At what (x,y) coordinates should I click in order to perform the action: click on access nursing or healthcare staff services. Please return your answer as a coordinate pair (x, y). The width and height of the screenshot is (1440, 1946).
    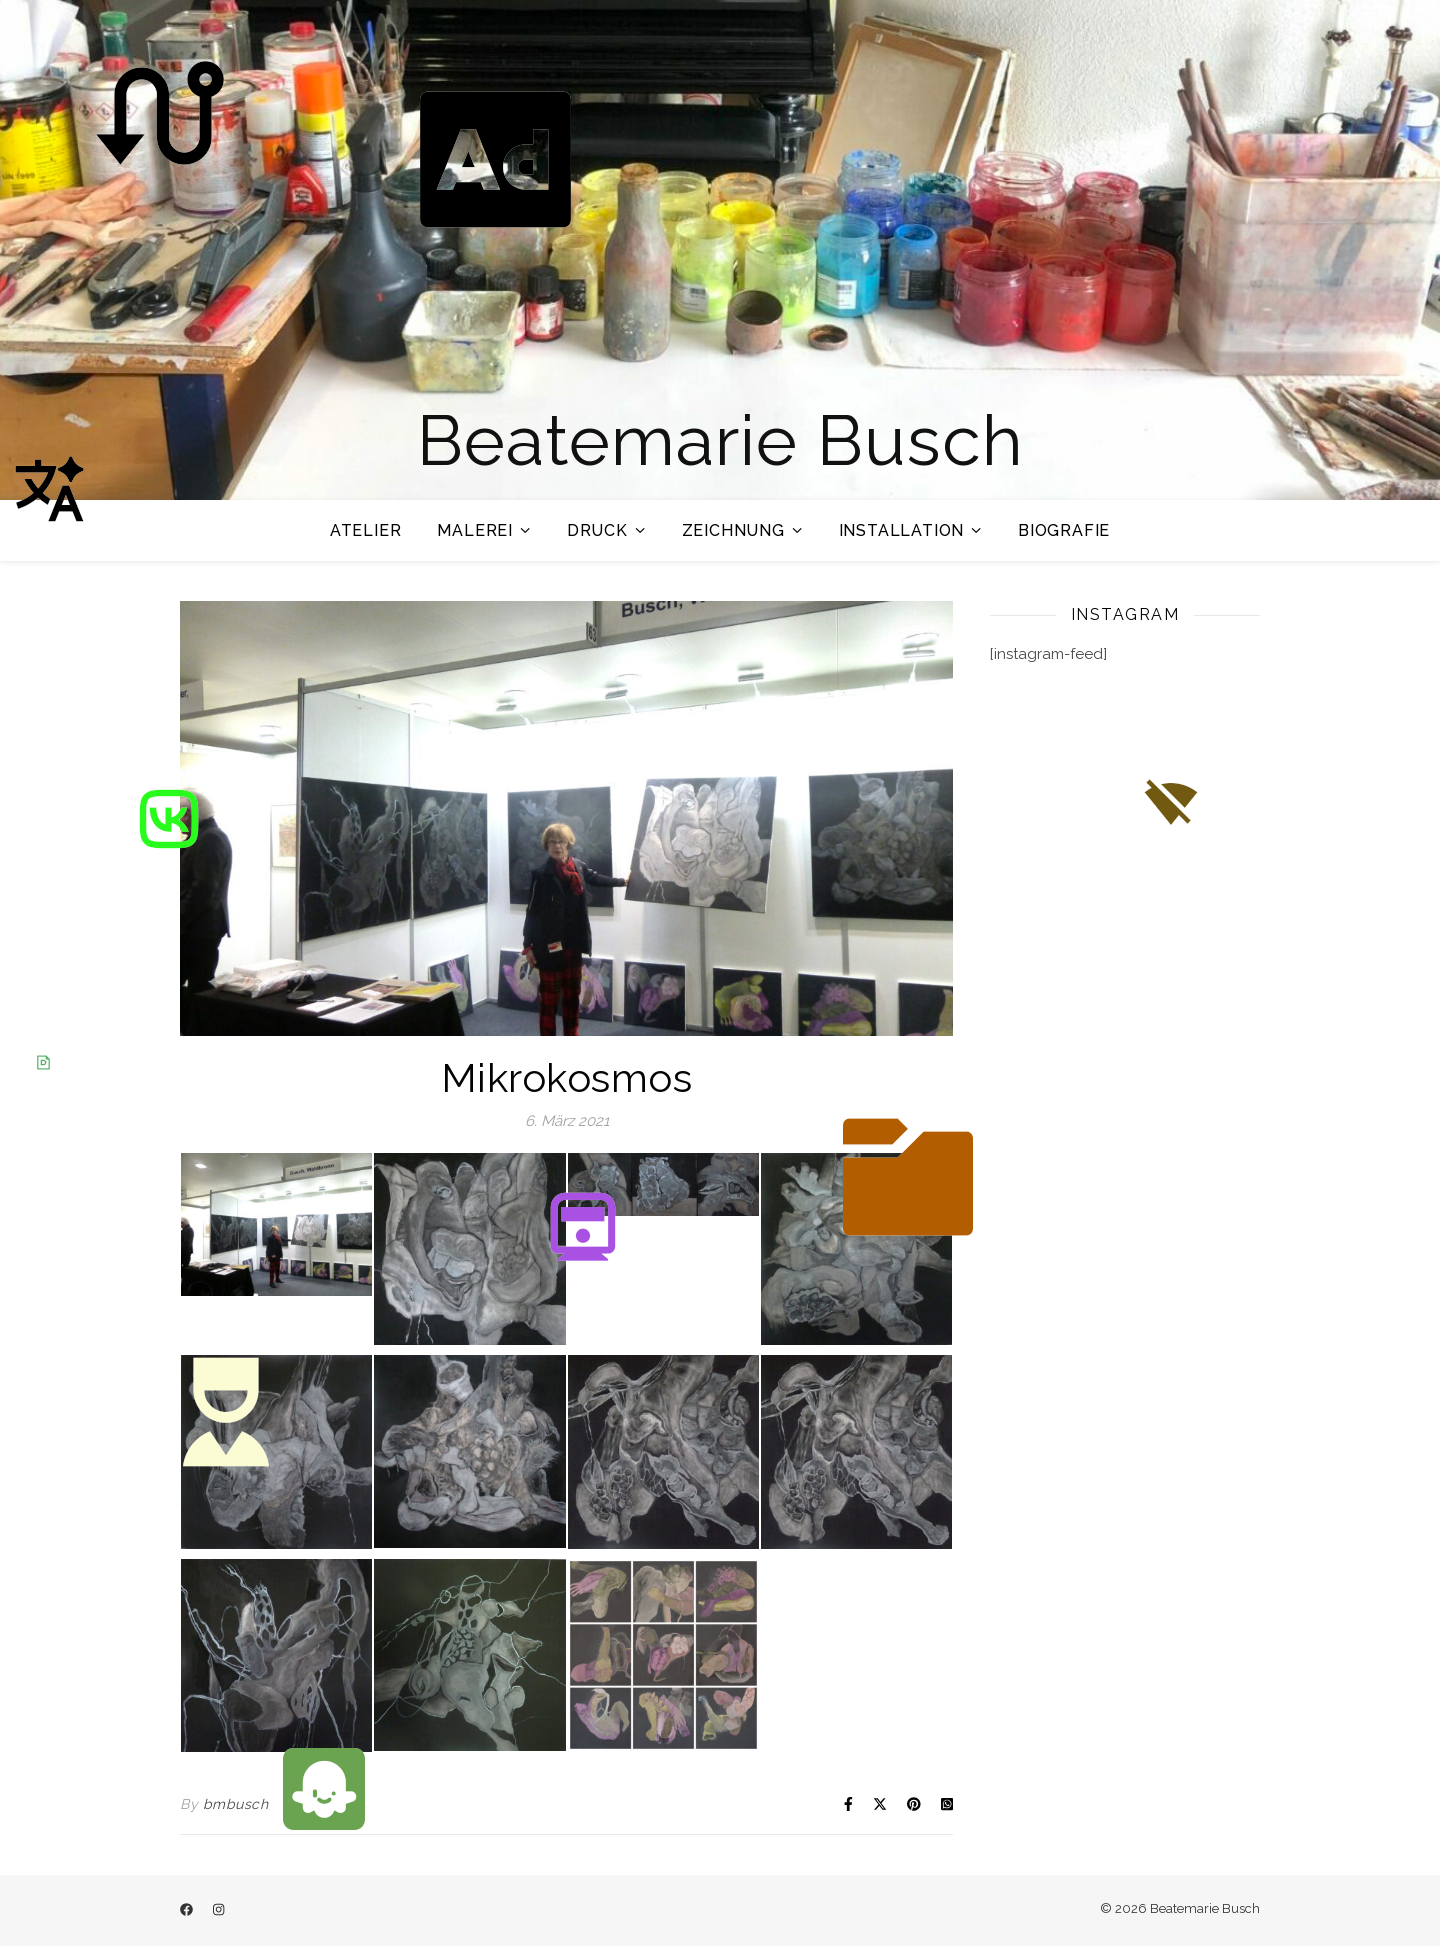
    Looking at the image, I should click on (226, 1412).